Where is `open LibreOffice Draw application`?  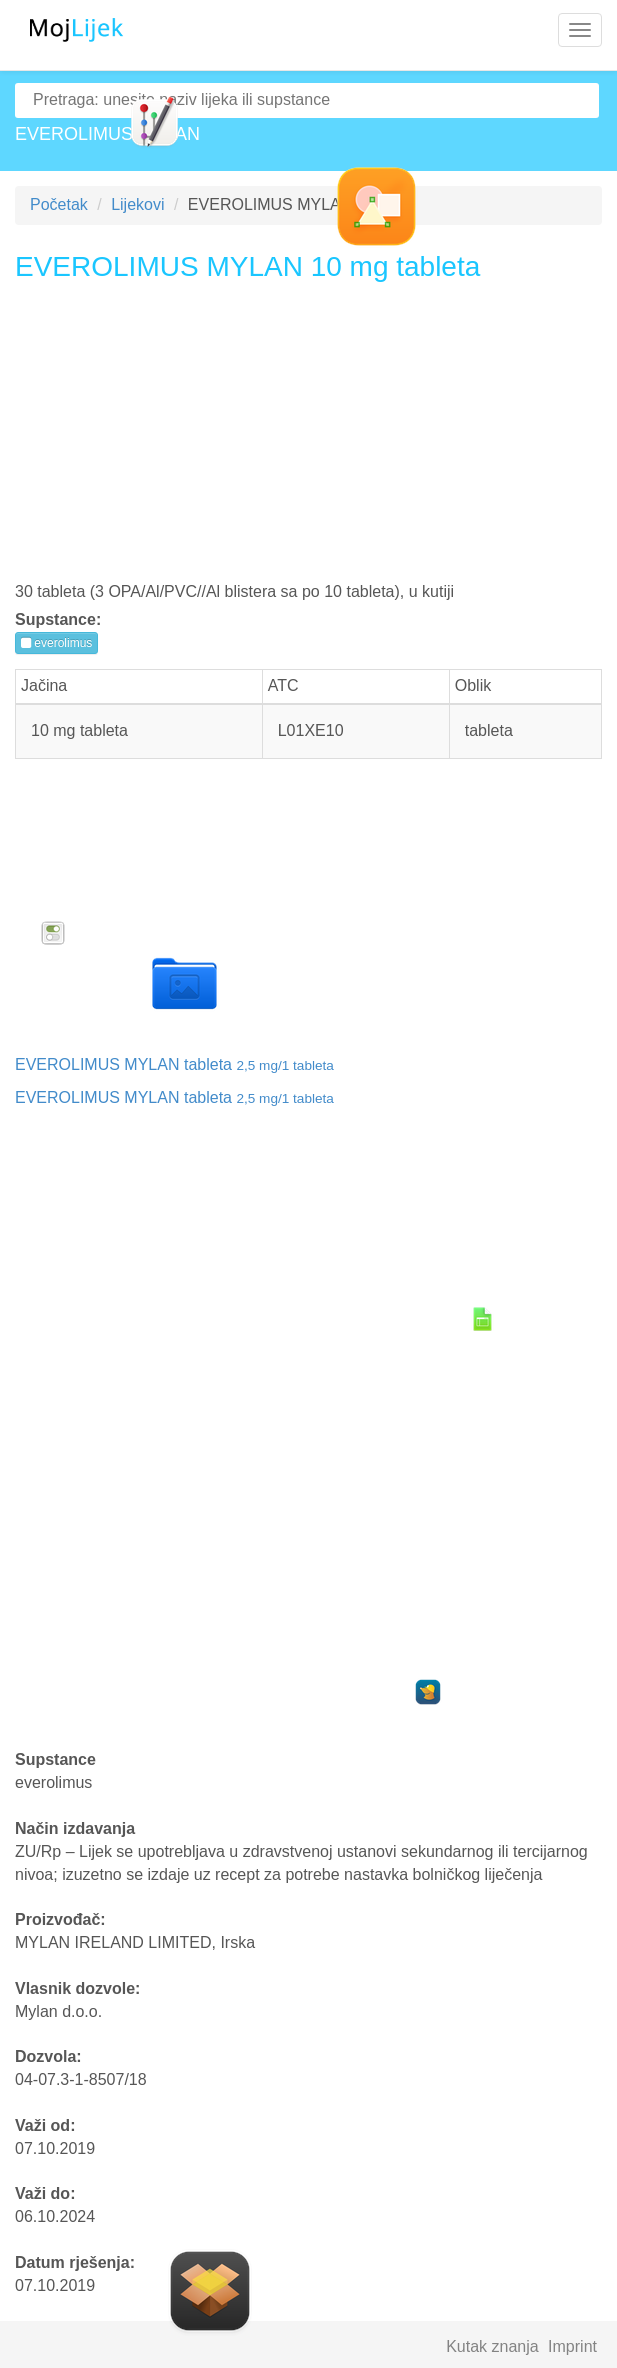 open LibreOffice Draw application is located at coordinates (376, 206).